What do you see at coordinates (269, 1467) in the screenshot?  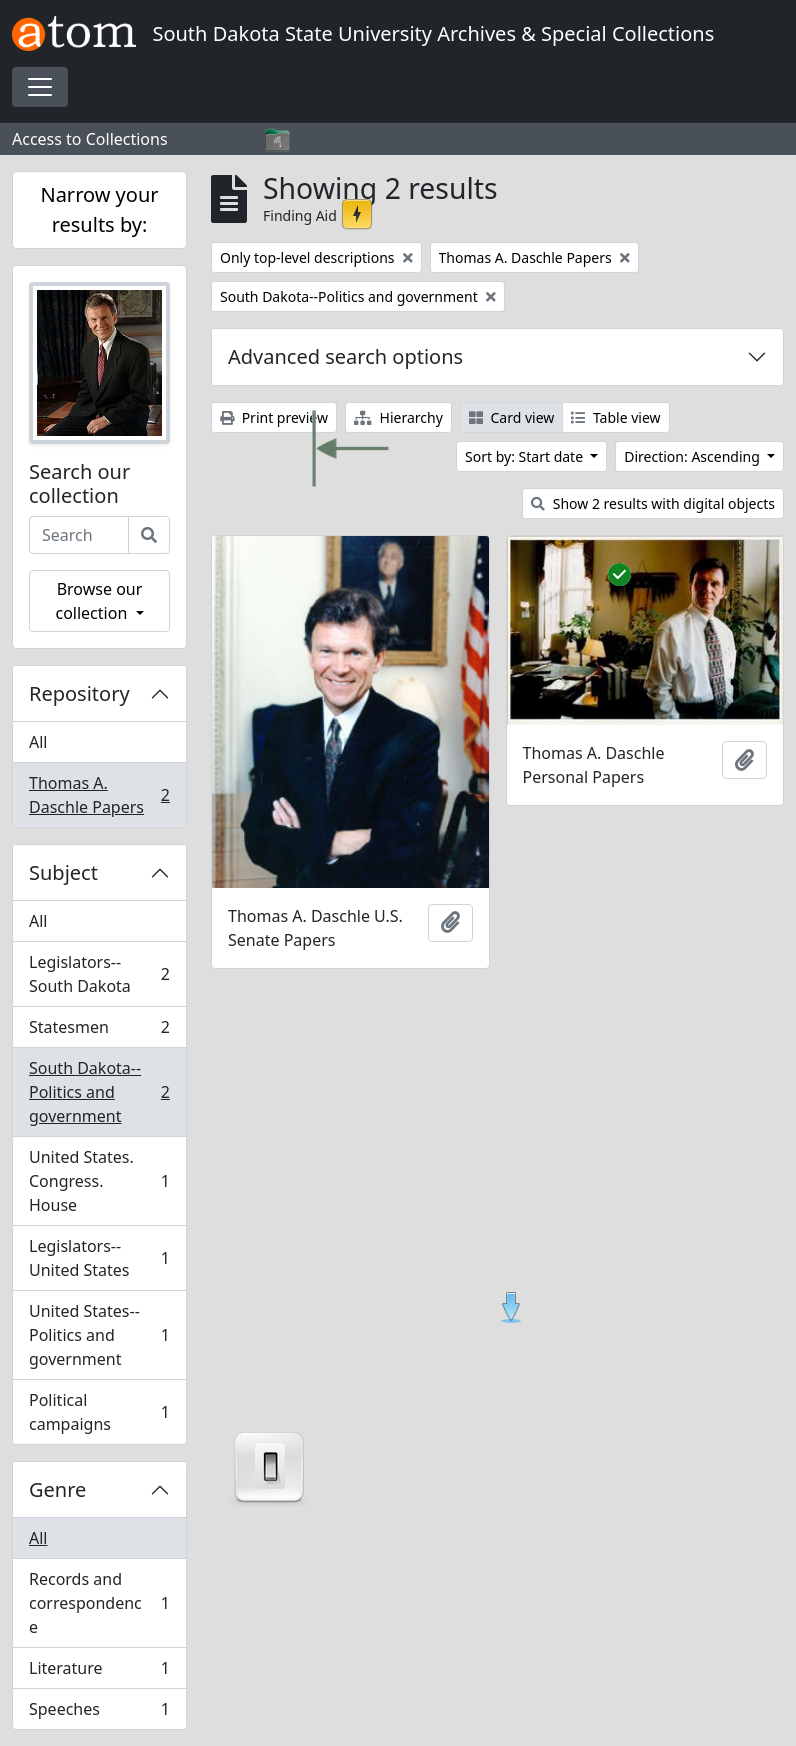 I see `shut down or power off the system` at bounding box center [269, 1467].